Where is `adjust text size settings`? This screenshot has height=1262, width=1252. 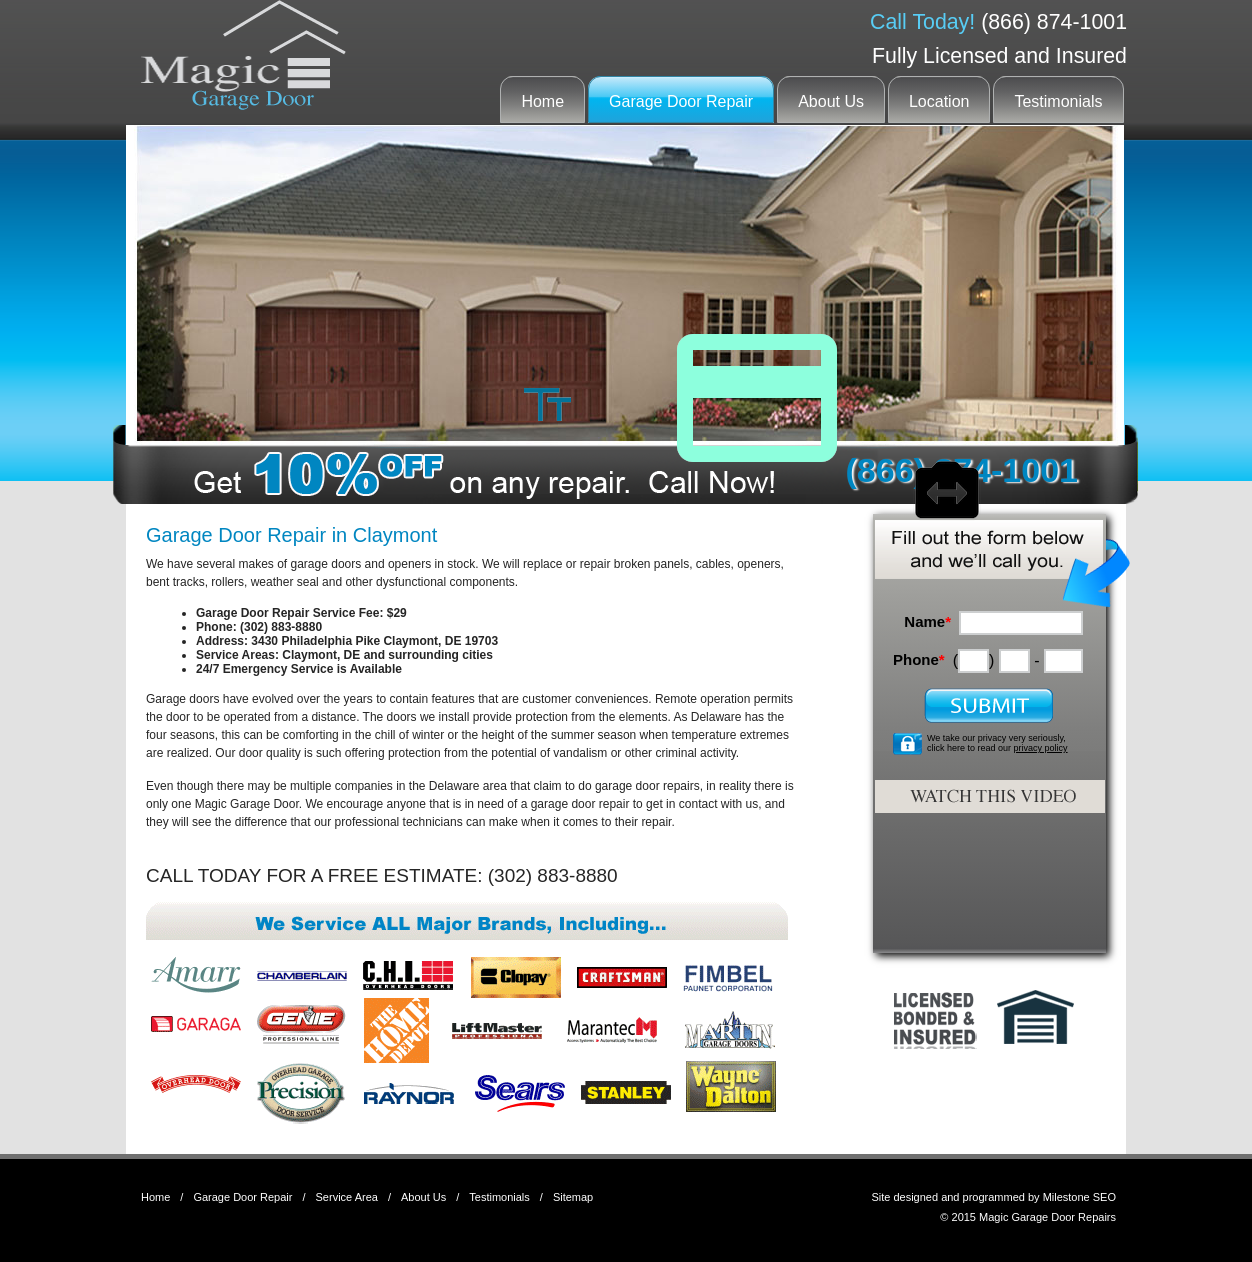
adjust text size settings is located at coordinates (547, 404).